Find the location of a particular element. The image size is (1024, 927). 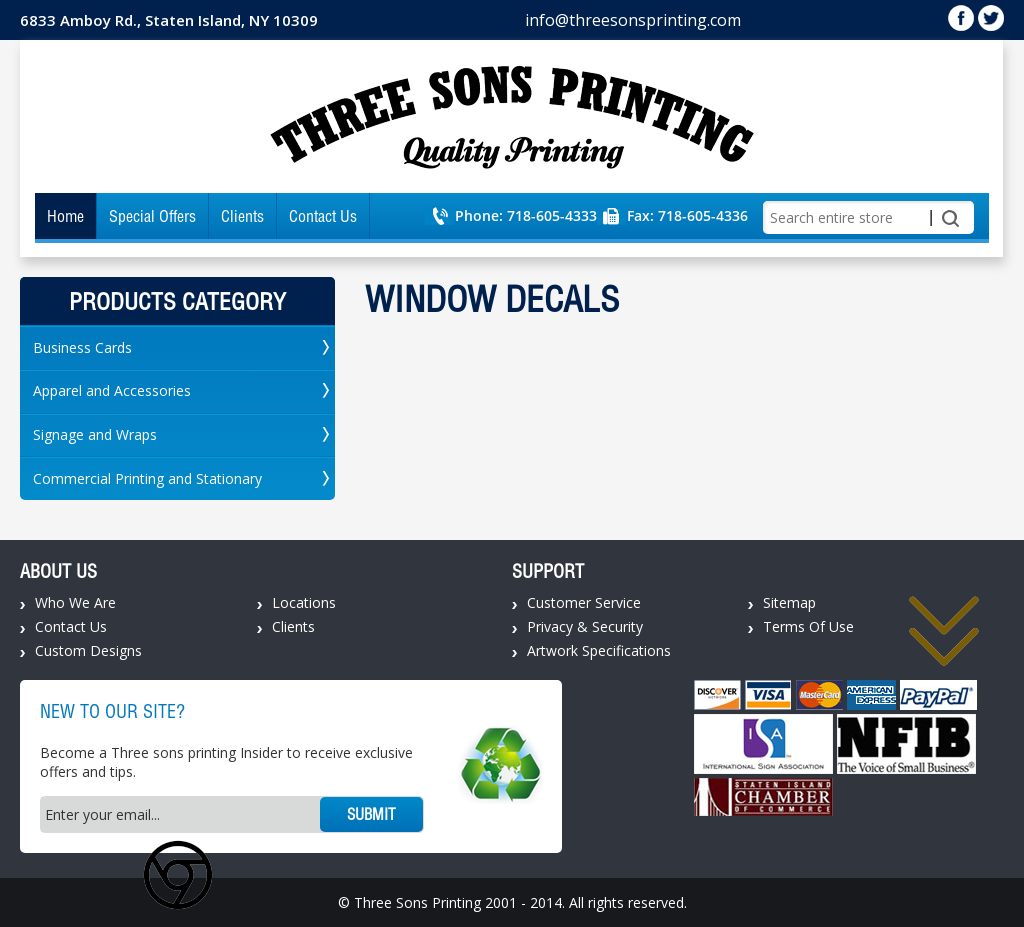

open Google Chrome browser is located at coordinates (178, 875).